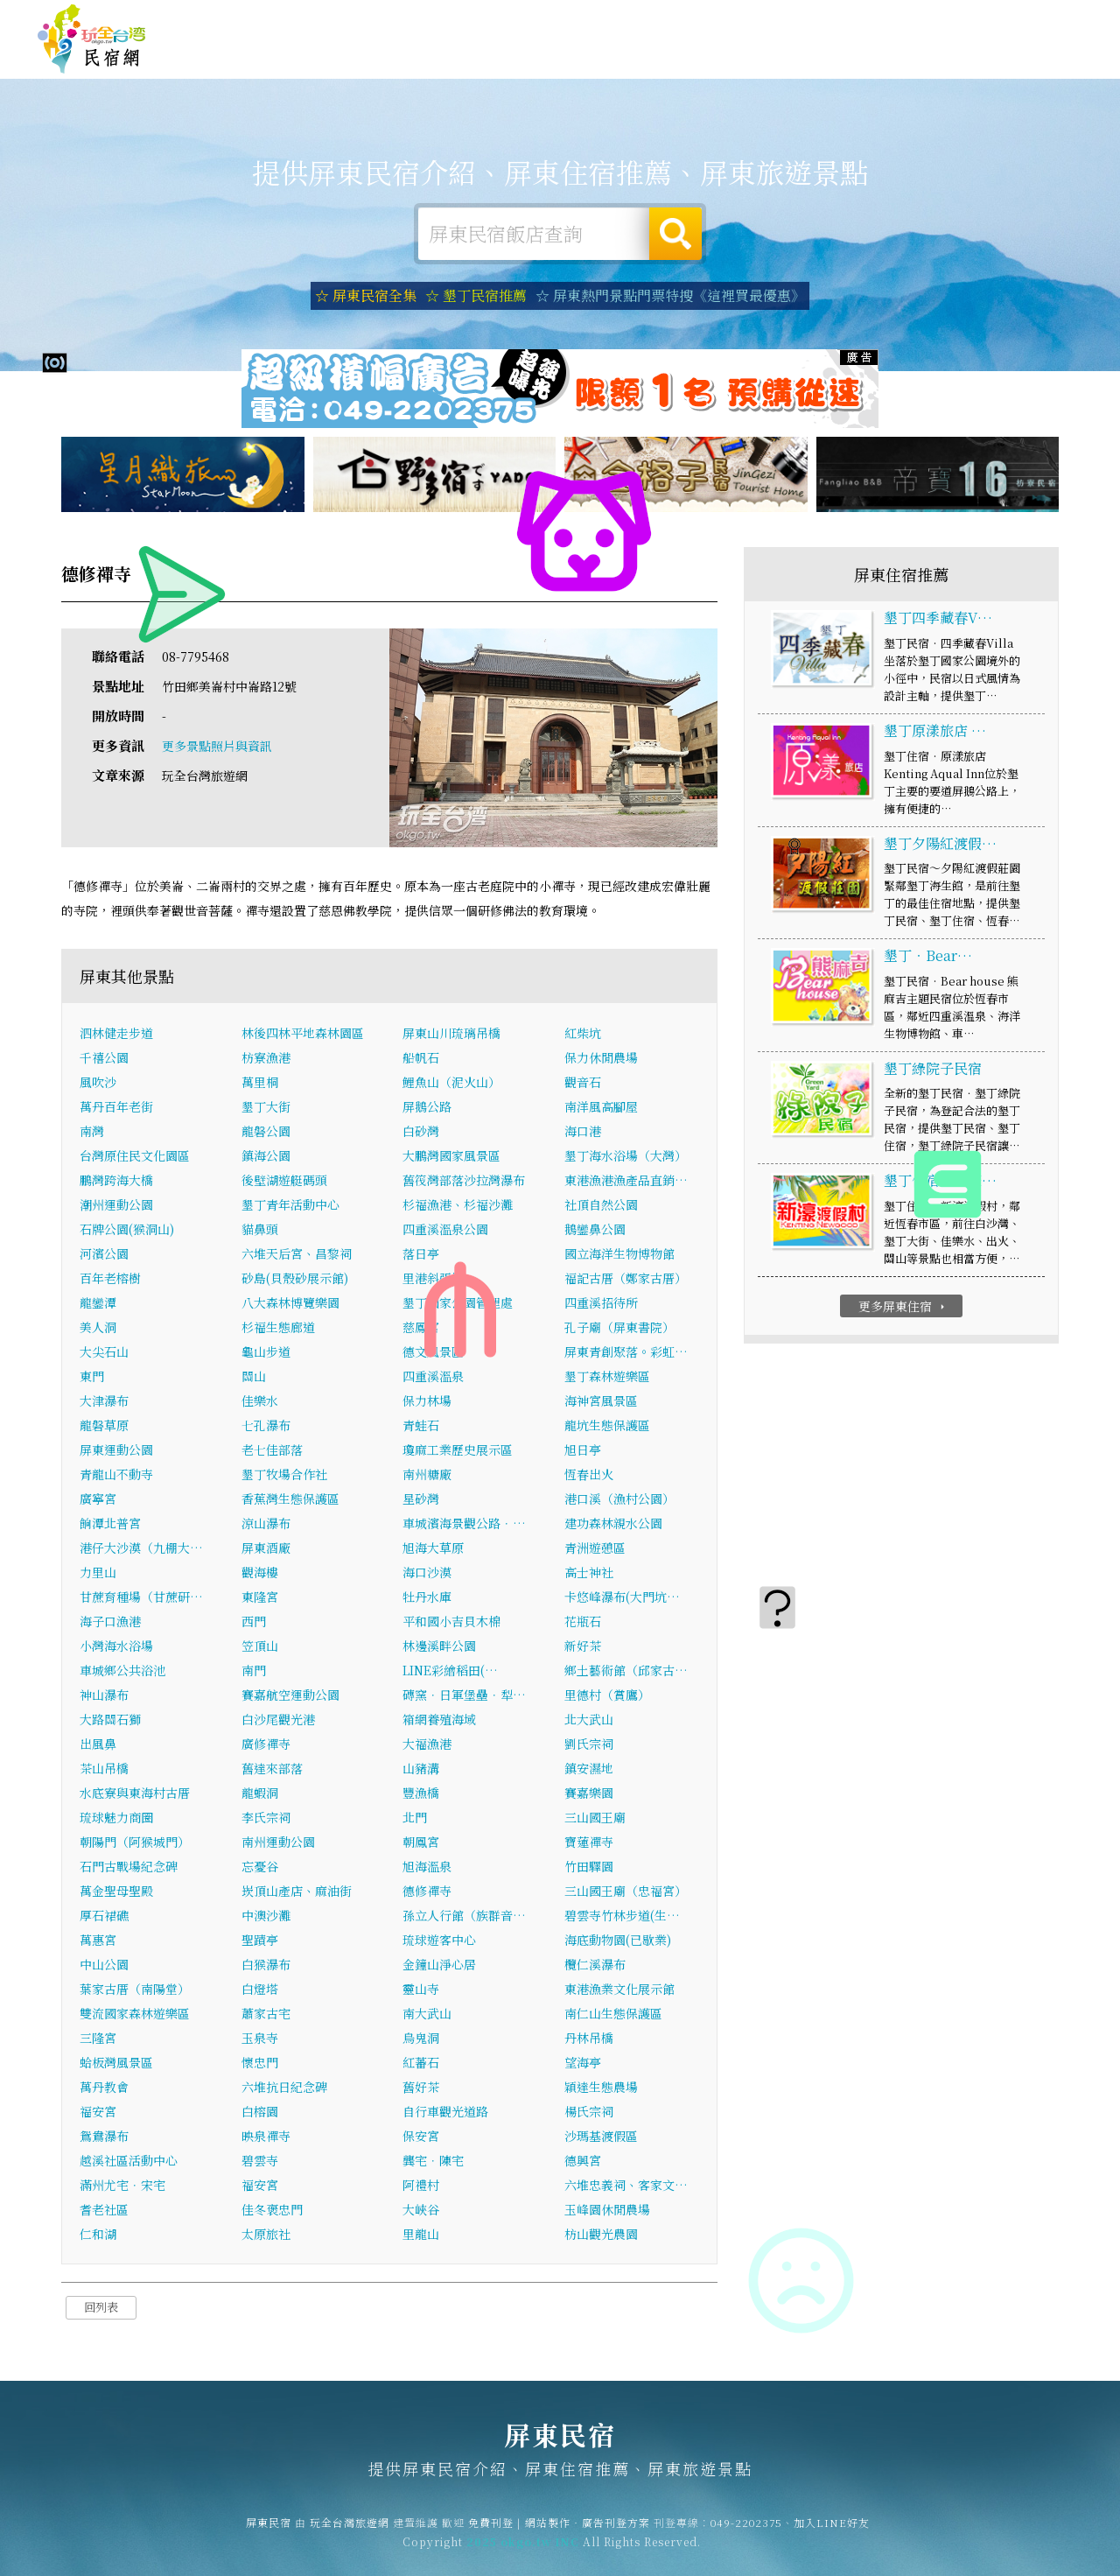 The image size is (1120, 2576). What do you see at coordinates (801, 2280) in the screenshot?
I see `submit negative feedback or rating` at bounding box center [801, 2280].